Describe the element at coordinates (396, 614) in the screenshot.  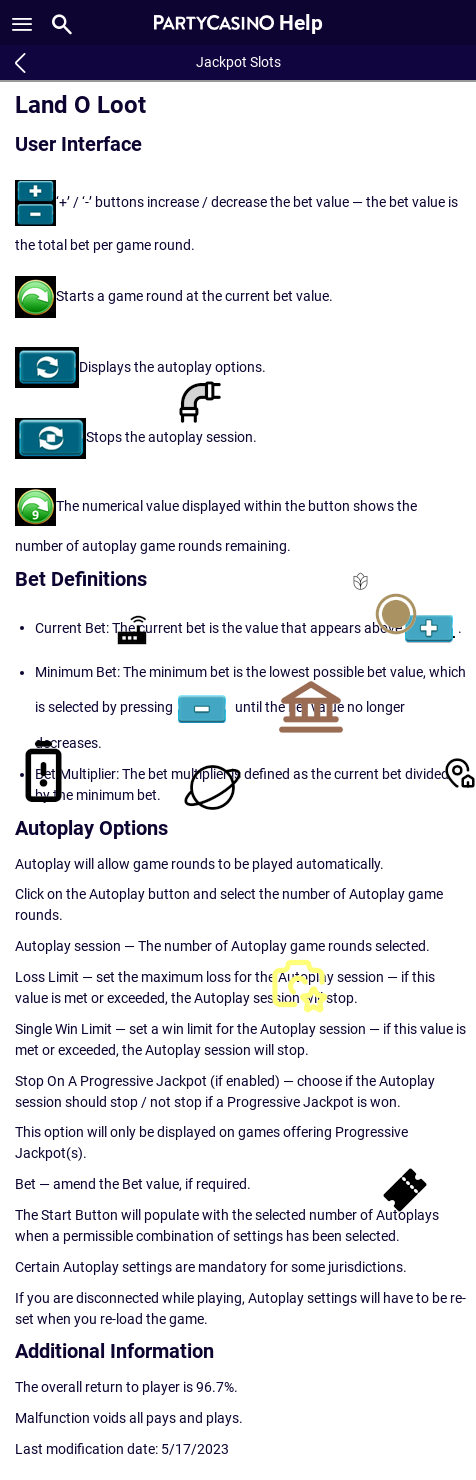
I see `start recording audio or video` at that location.